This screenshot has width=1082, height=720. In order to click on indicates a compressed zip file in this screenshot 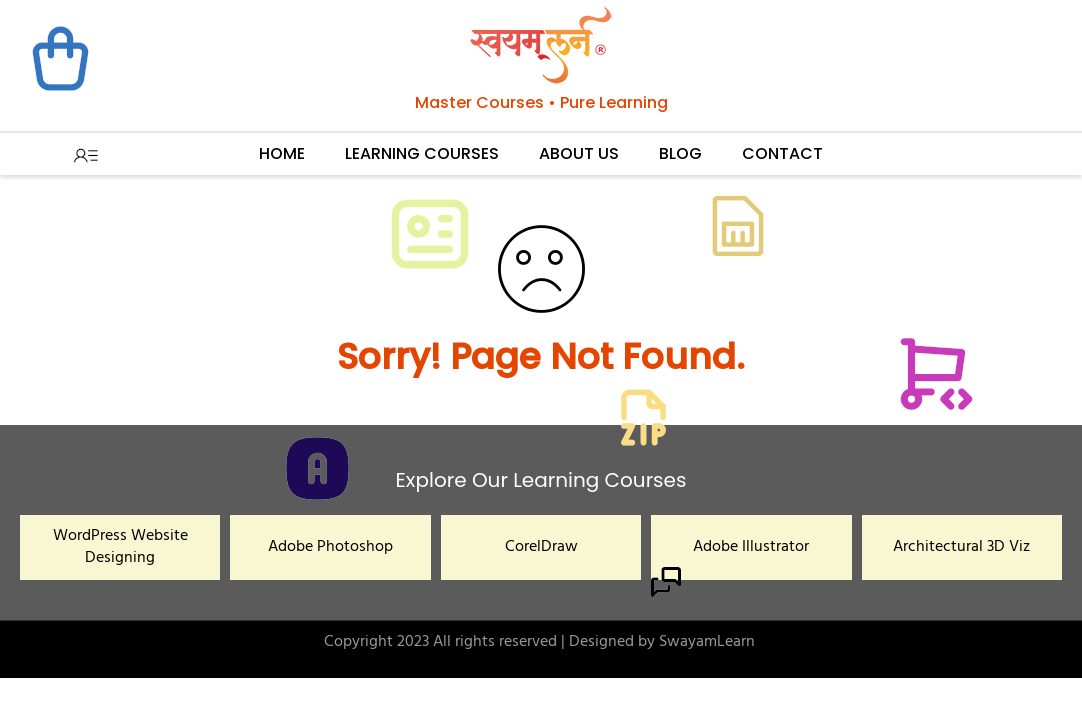, I will do `click(643, 417)`.